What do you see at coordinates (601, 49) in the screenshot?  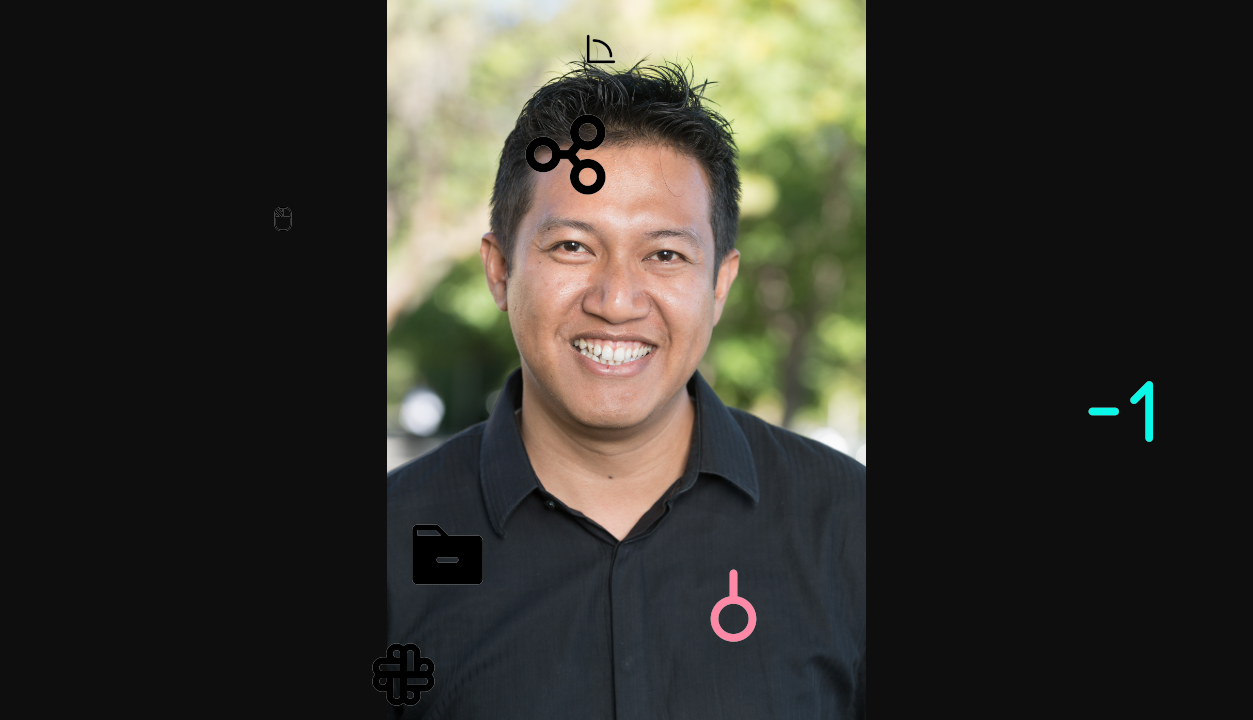 I see `view production possibility frontier chart` at bounding box center [601, 49].